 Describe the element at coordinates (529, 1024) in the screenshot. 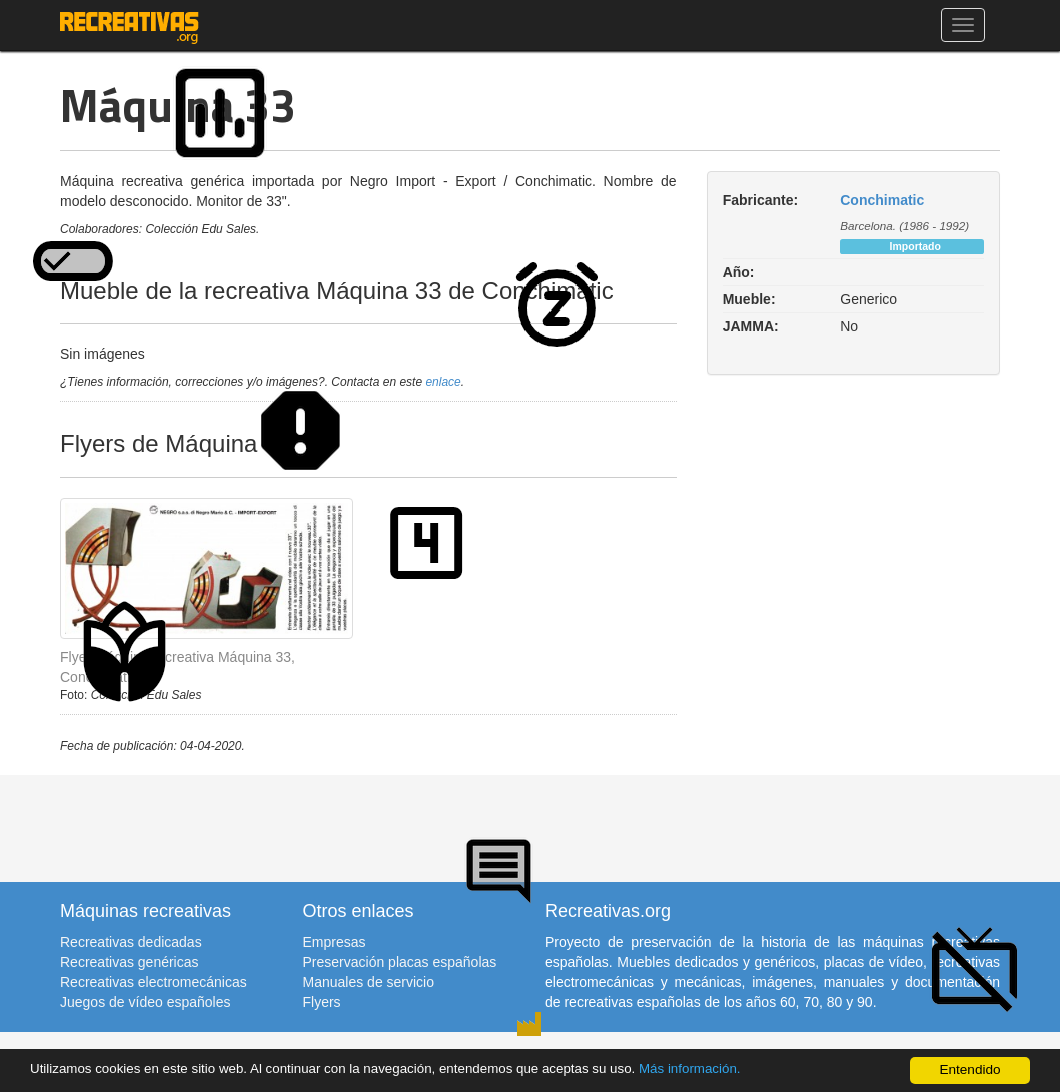

I see `view manufacturing or production settings` at that location.